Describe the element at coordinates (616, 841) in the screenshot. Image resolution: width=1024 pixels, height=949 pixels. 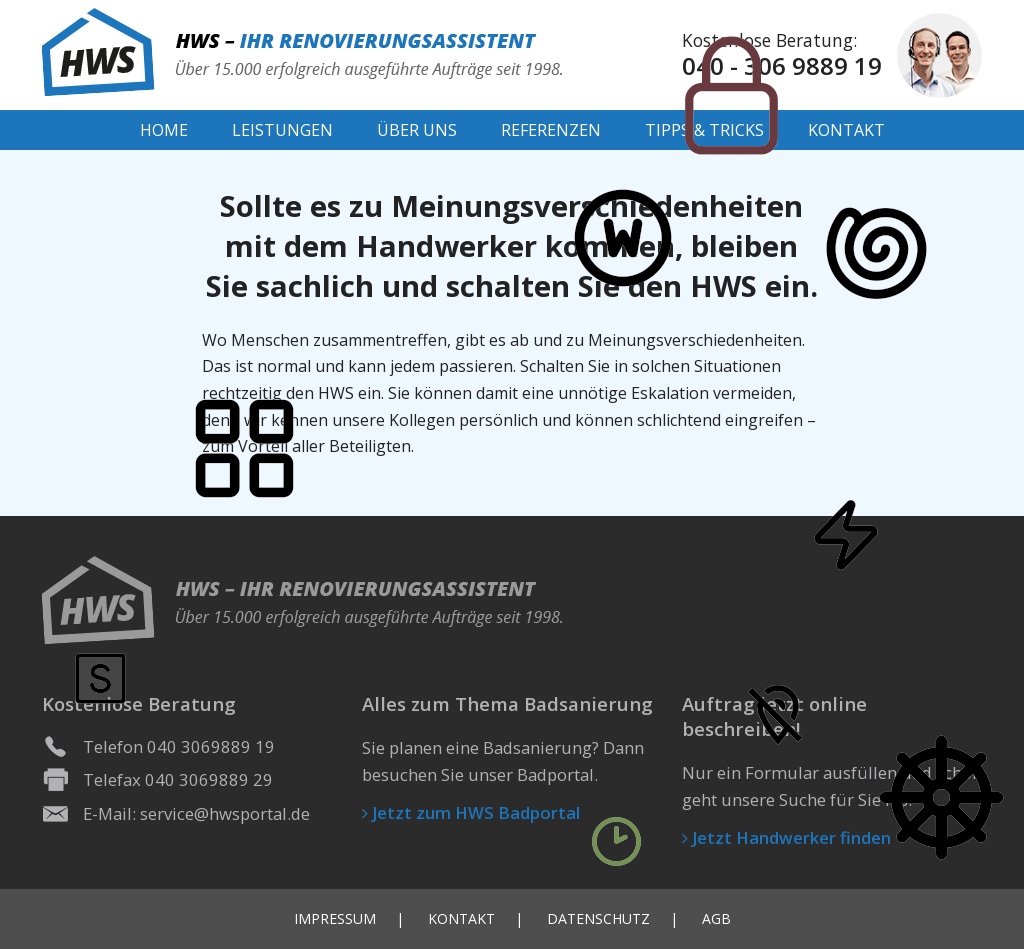
I see `view current time` at that location.